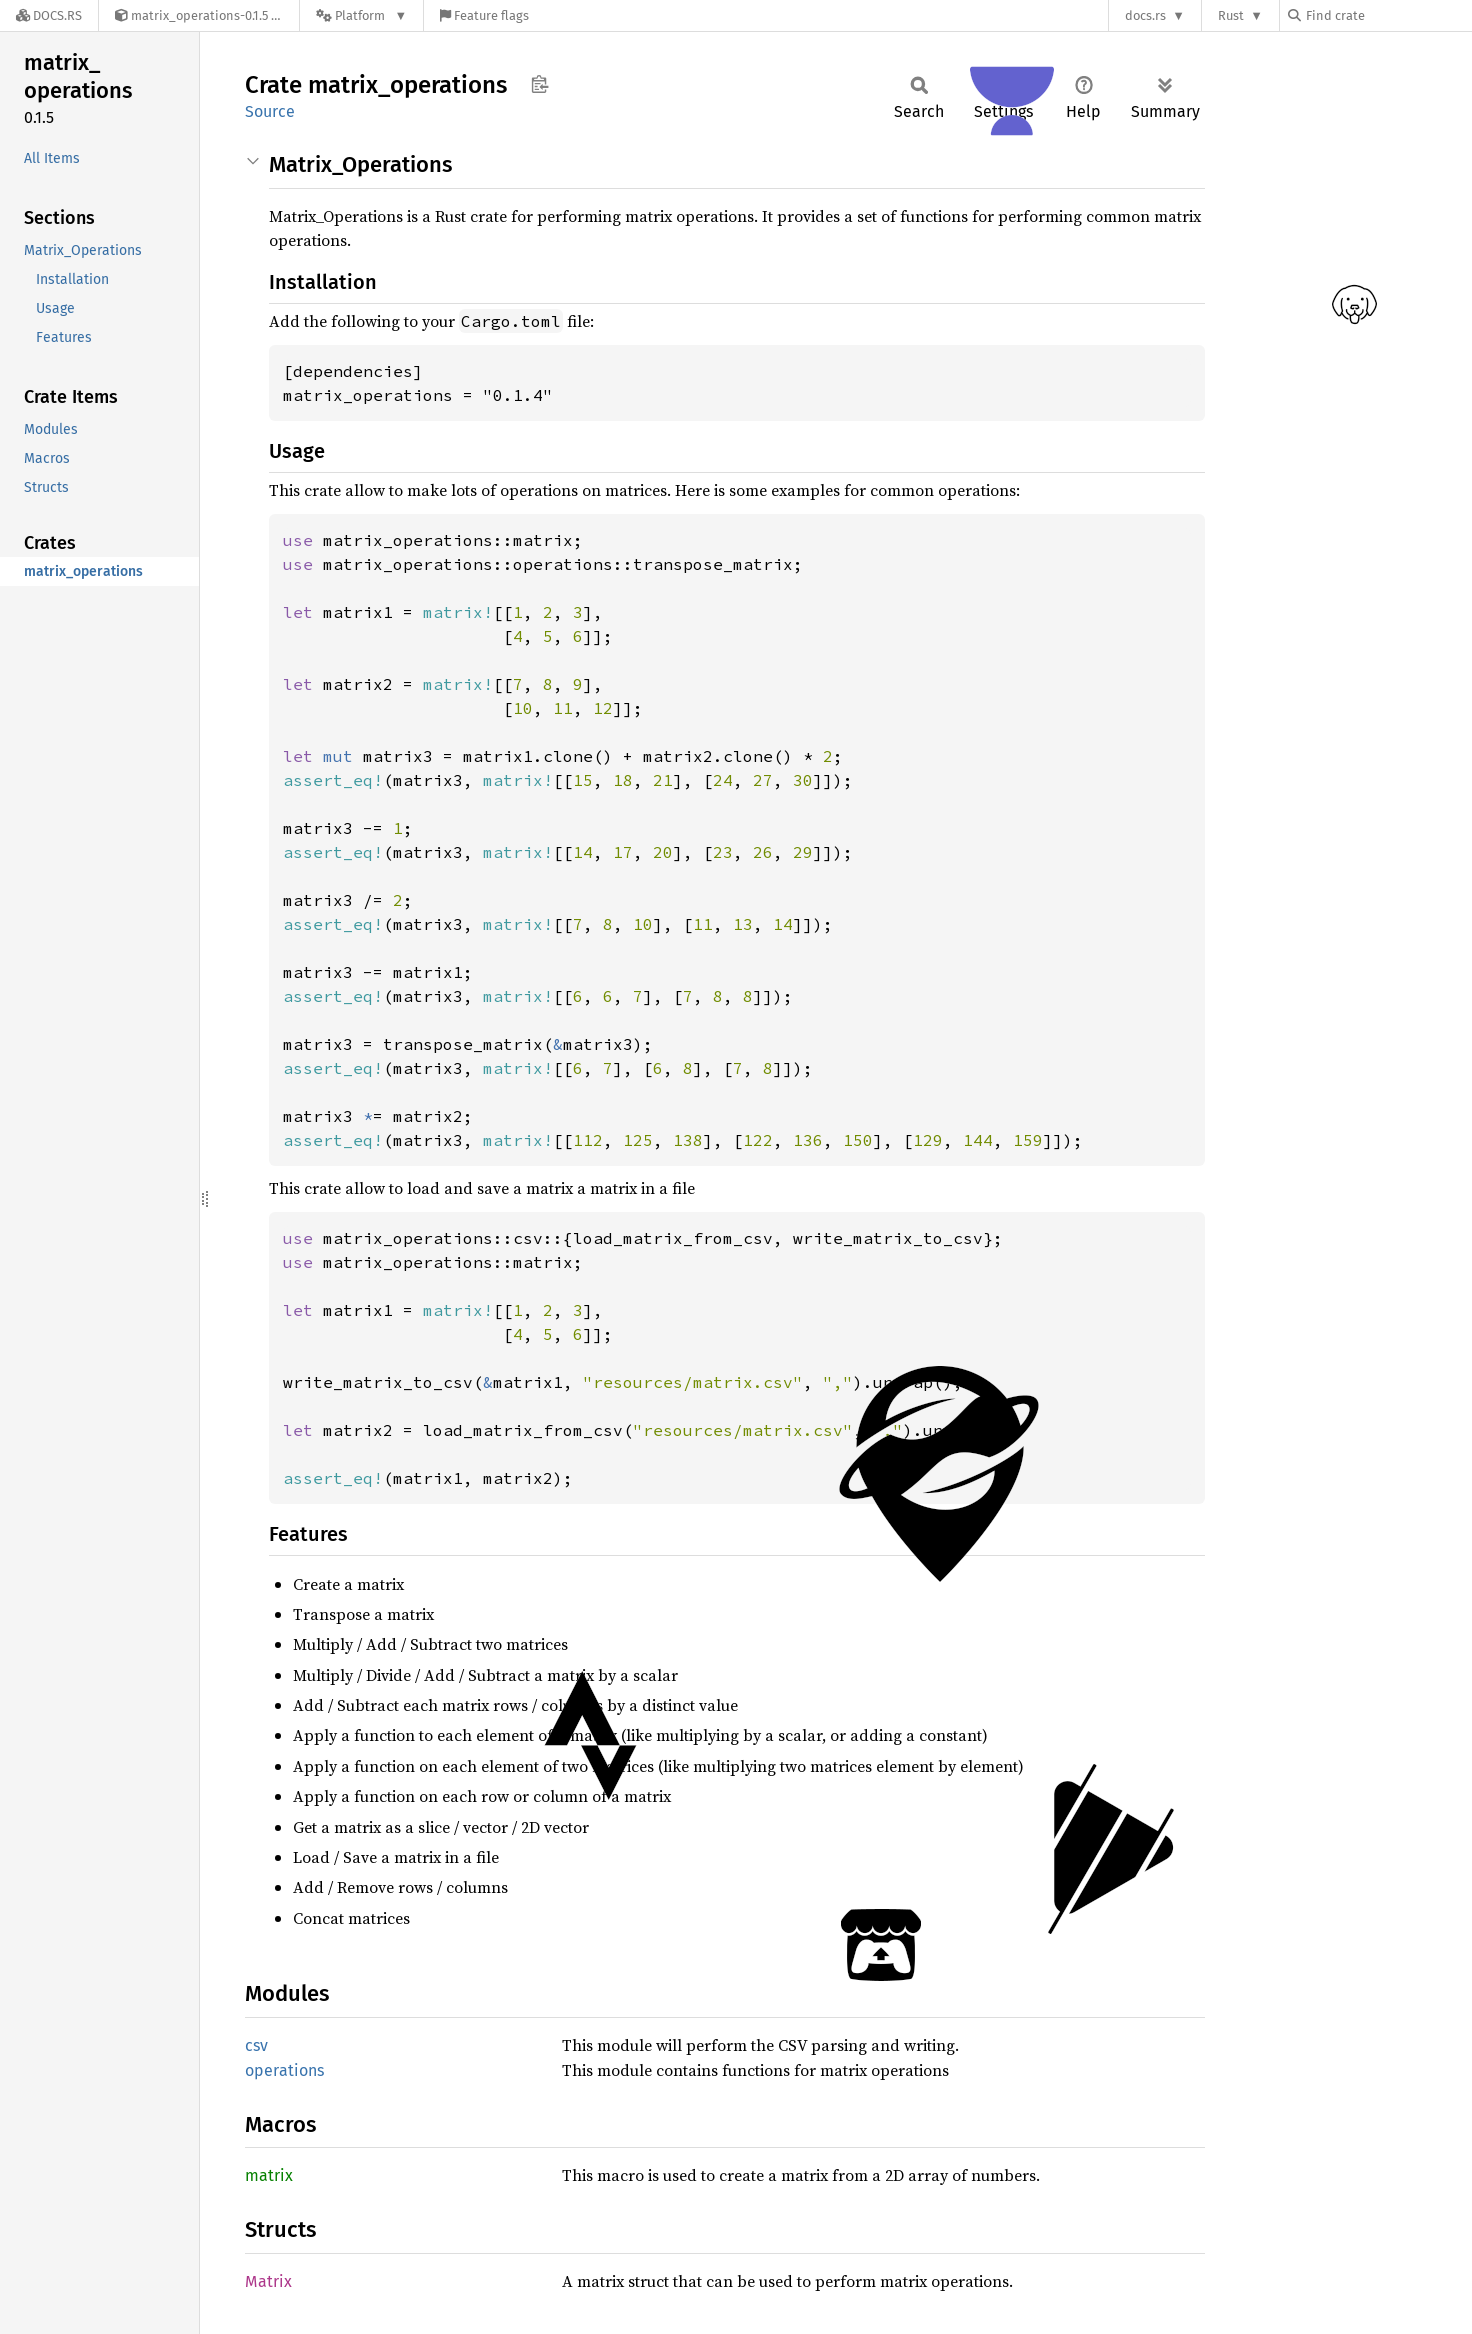 The height and width of the screenshot is (2334, 1472). Describe the element at coordinates (881, 1945) in the screenshot. I see `visit itch.io indie game marketplace` at that location.